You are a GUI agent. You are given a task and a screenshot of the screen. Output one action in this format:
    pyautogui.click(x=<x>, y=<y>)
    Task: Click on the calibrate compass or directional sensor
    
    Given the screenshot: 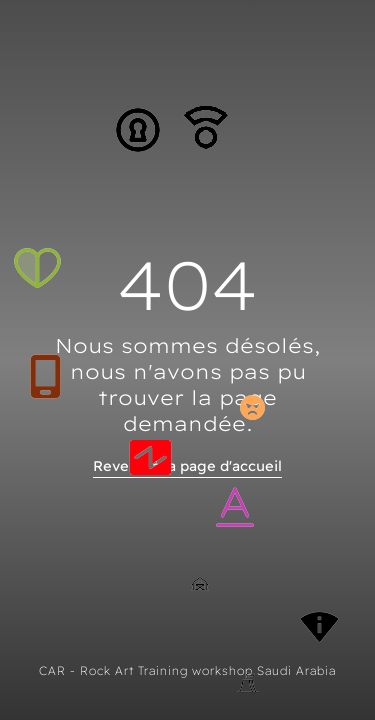 What is the action you would take?
    pyautogui.click(x=206, y=126)
    